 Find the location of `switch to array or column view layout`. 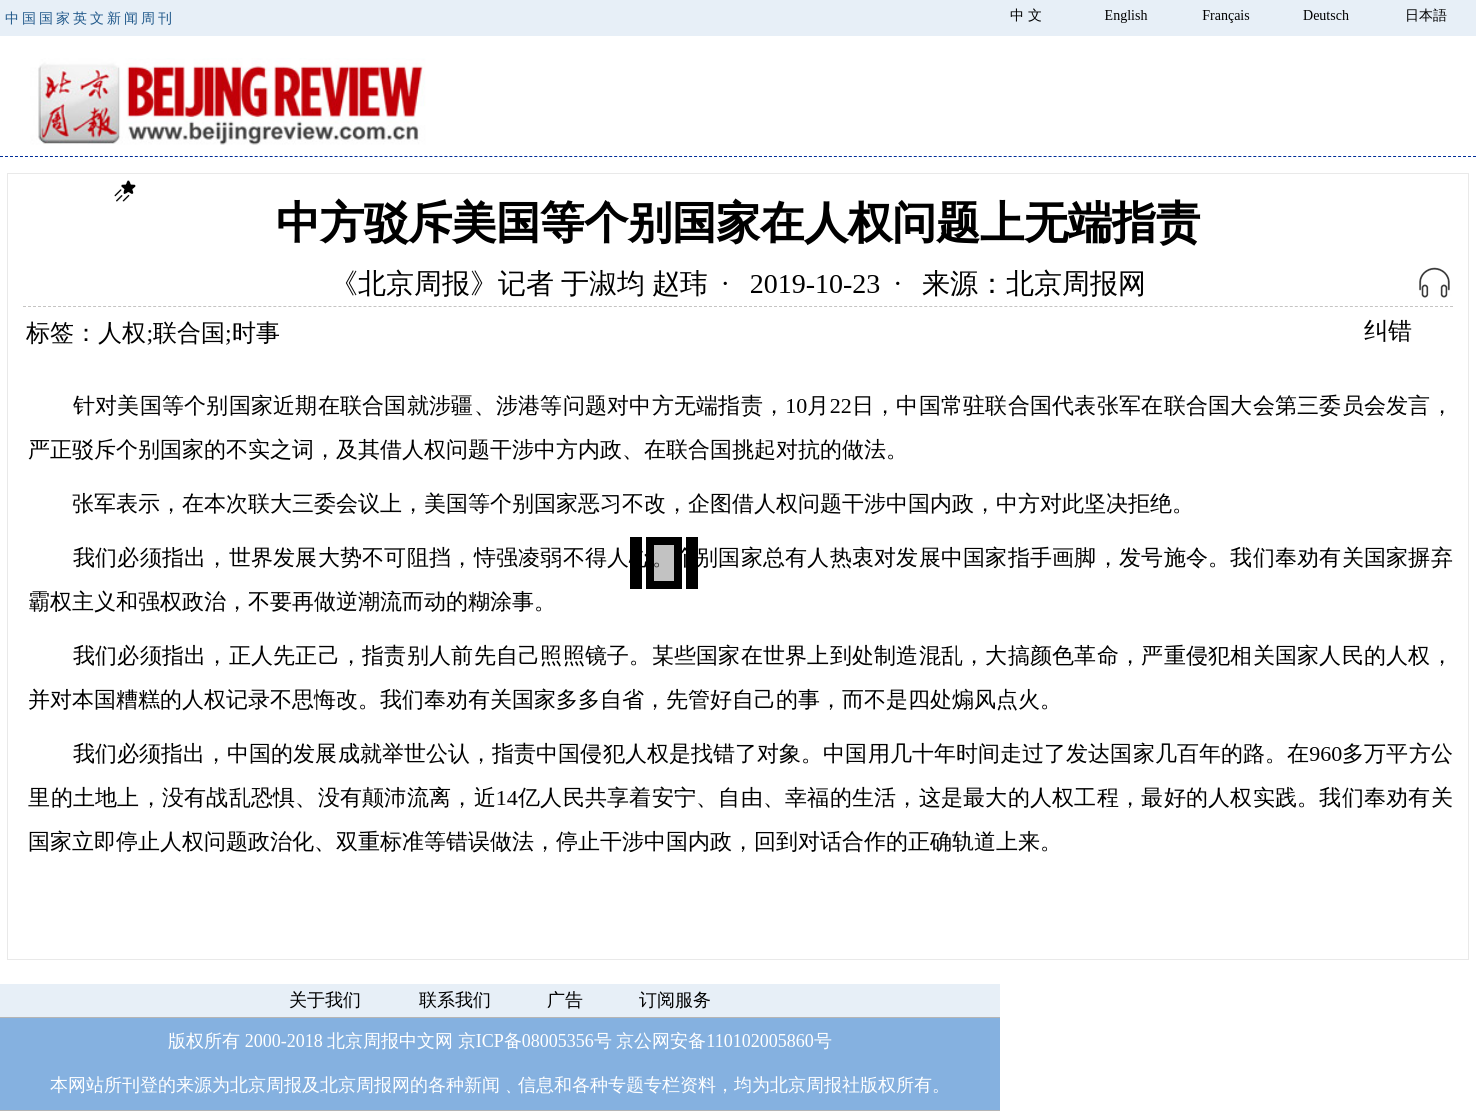

switch to array or column view layout is located at coordinates (662, 565).